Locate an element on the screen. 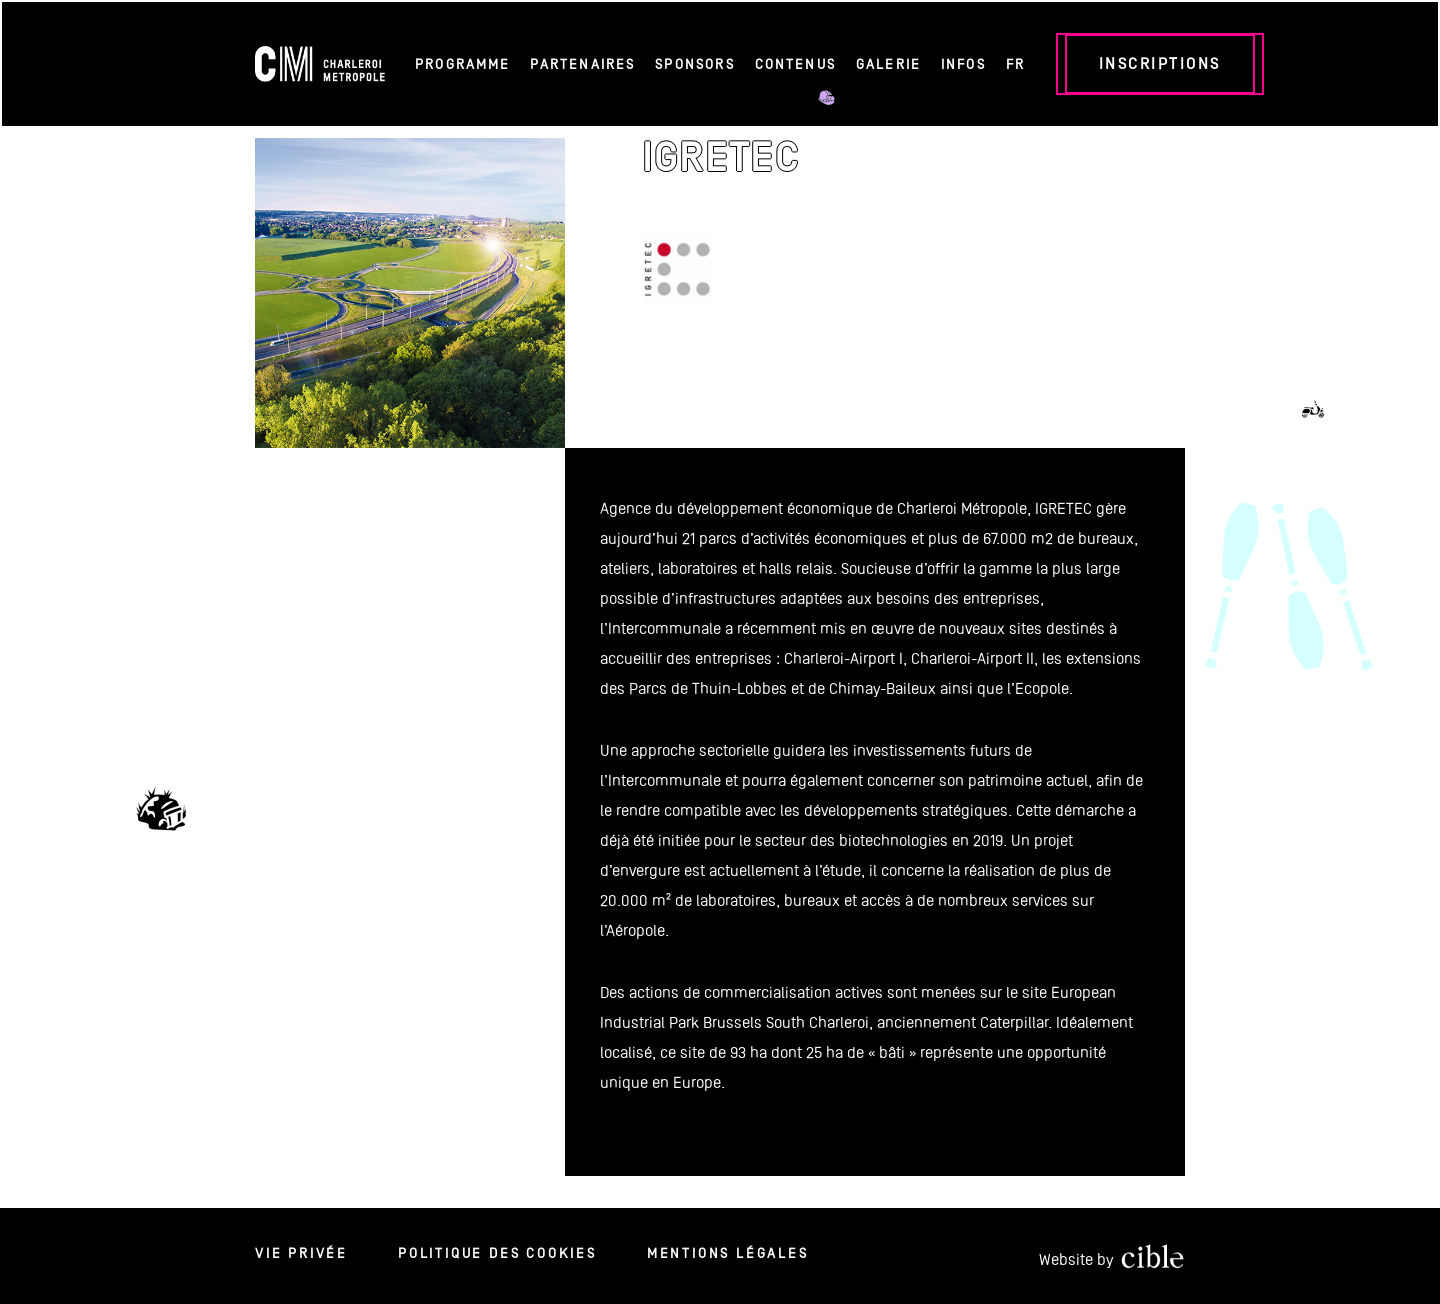  view burial site or ancient monument location is located at coordinates (161, 808).